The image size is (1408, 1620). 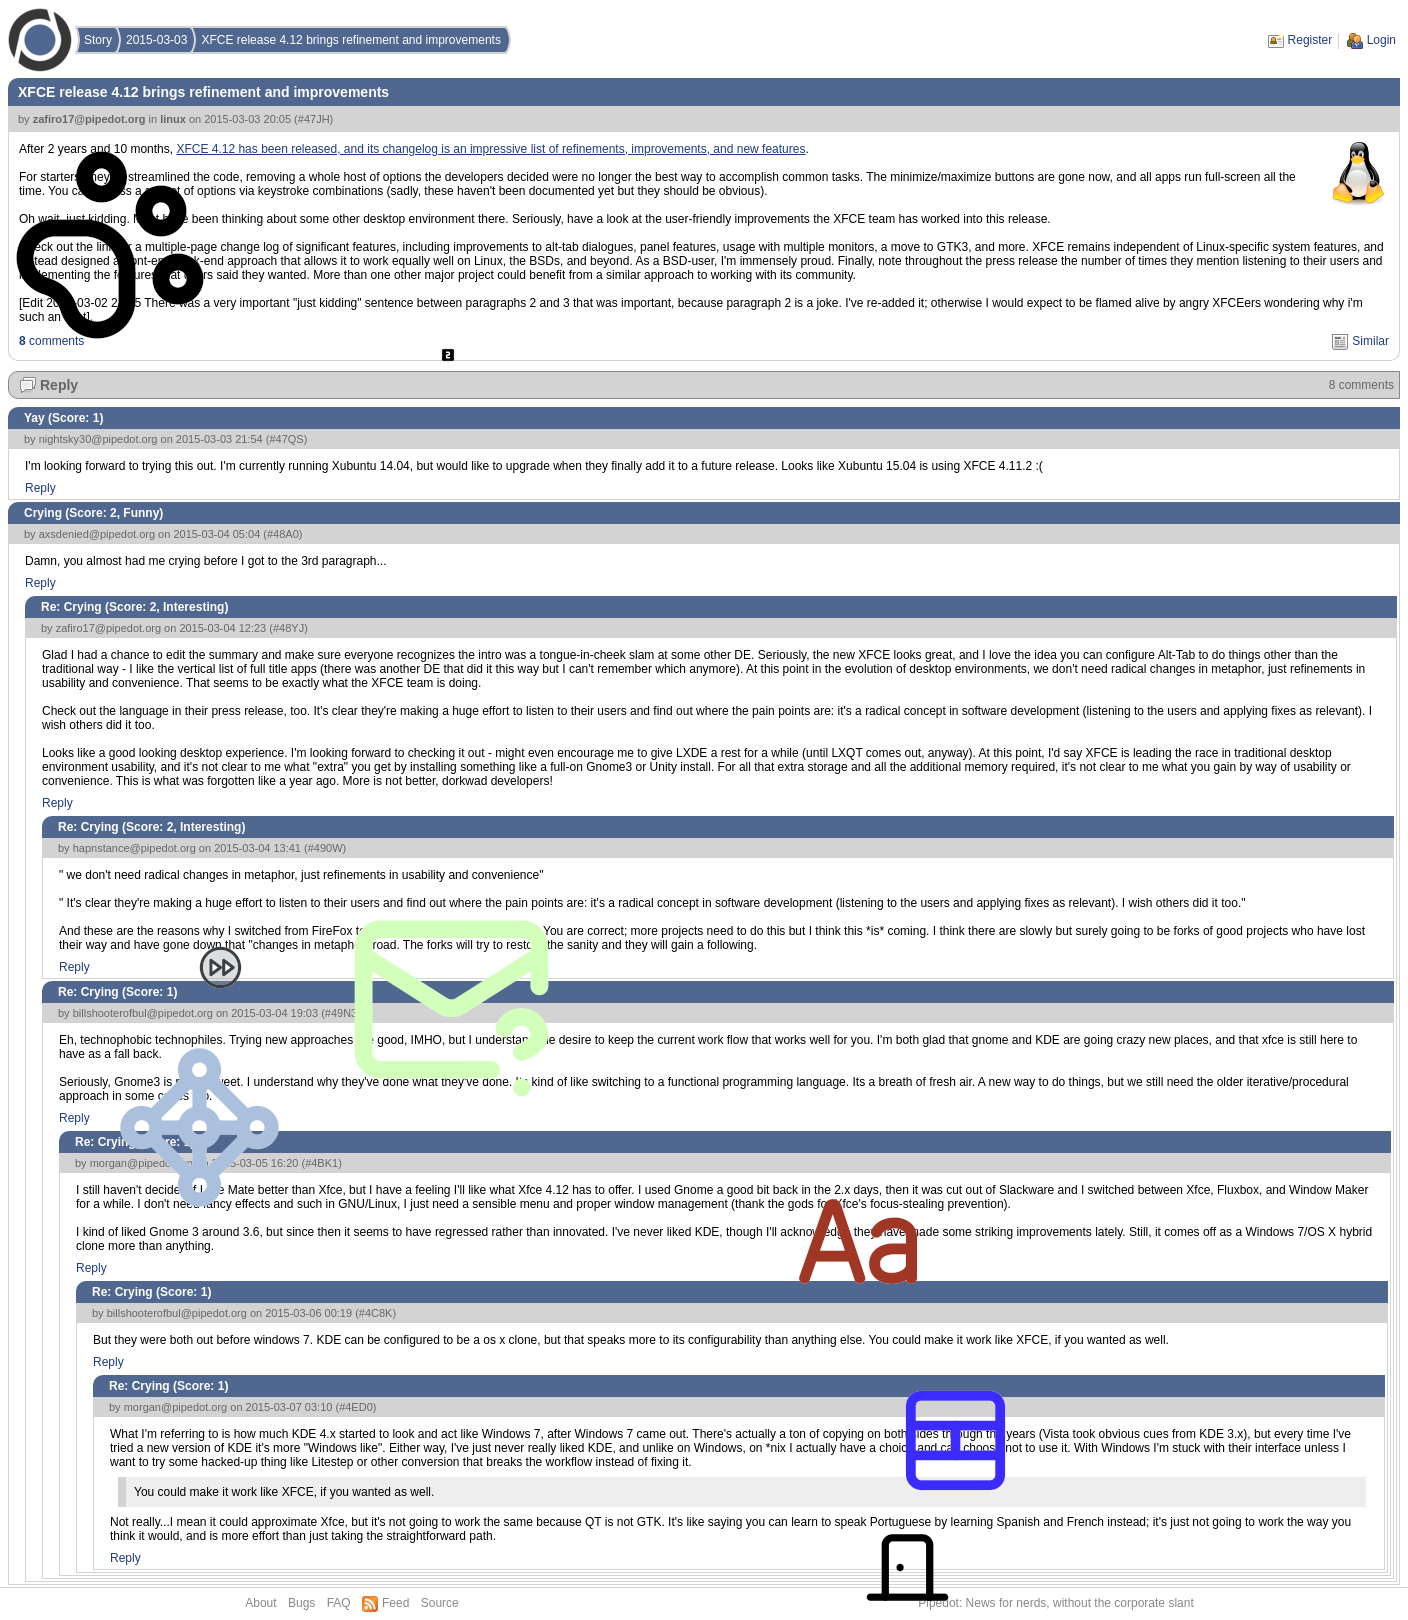 I want to click on adjust text formatting and font settings, so click(x=858, y=1247).